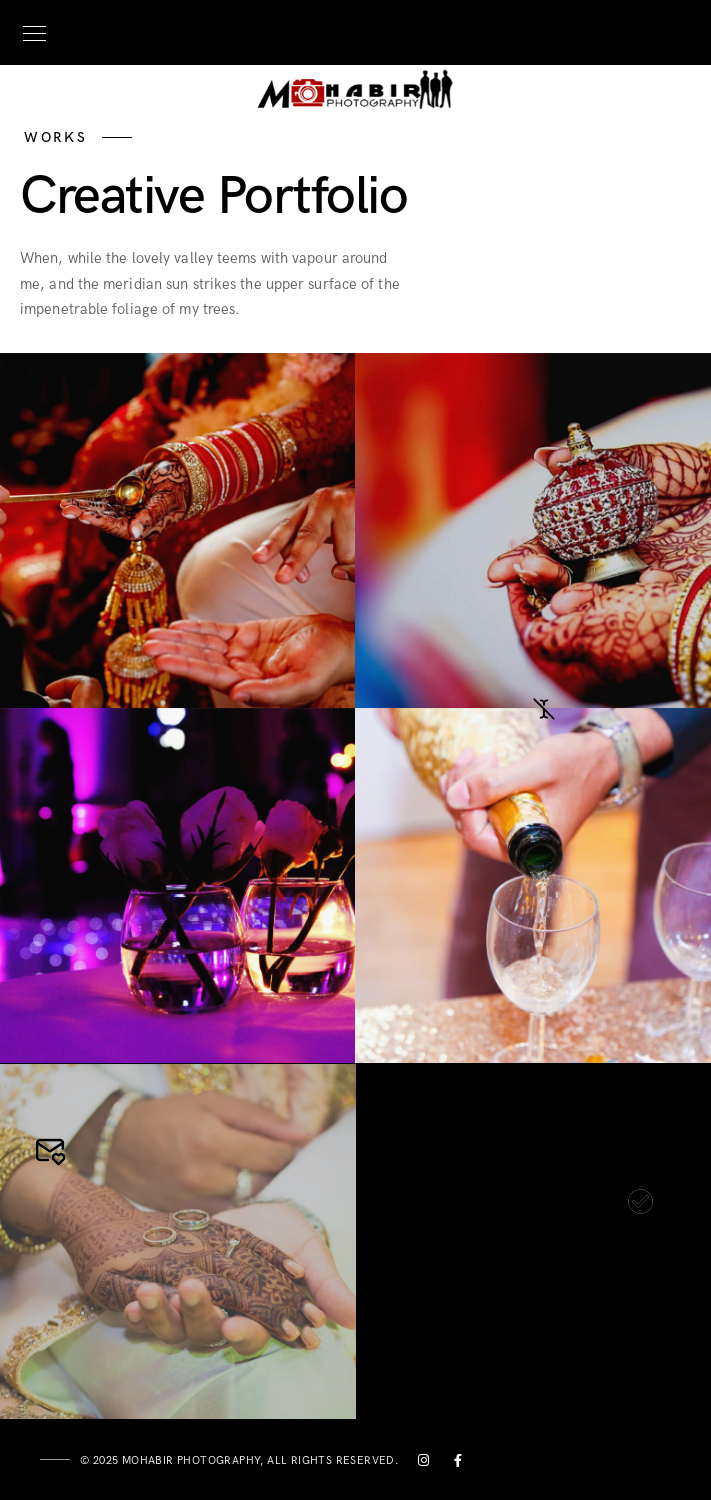 The image size is (711, 1500). Describe the element at coordinates (640, 1201) in the screenshot. I see `indicates successful completion of an action` at that location.